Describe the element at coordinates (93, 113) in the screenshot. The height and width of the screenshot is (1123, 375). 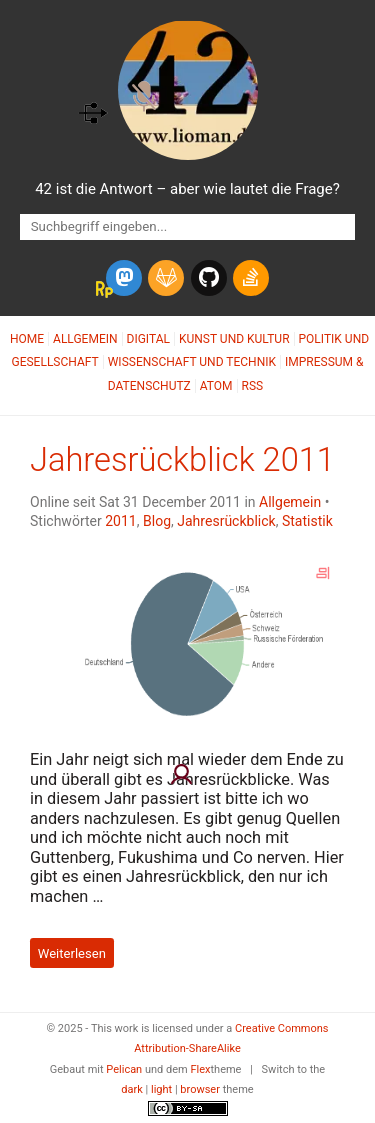
I see `connect a usb device` at that location.